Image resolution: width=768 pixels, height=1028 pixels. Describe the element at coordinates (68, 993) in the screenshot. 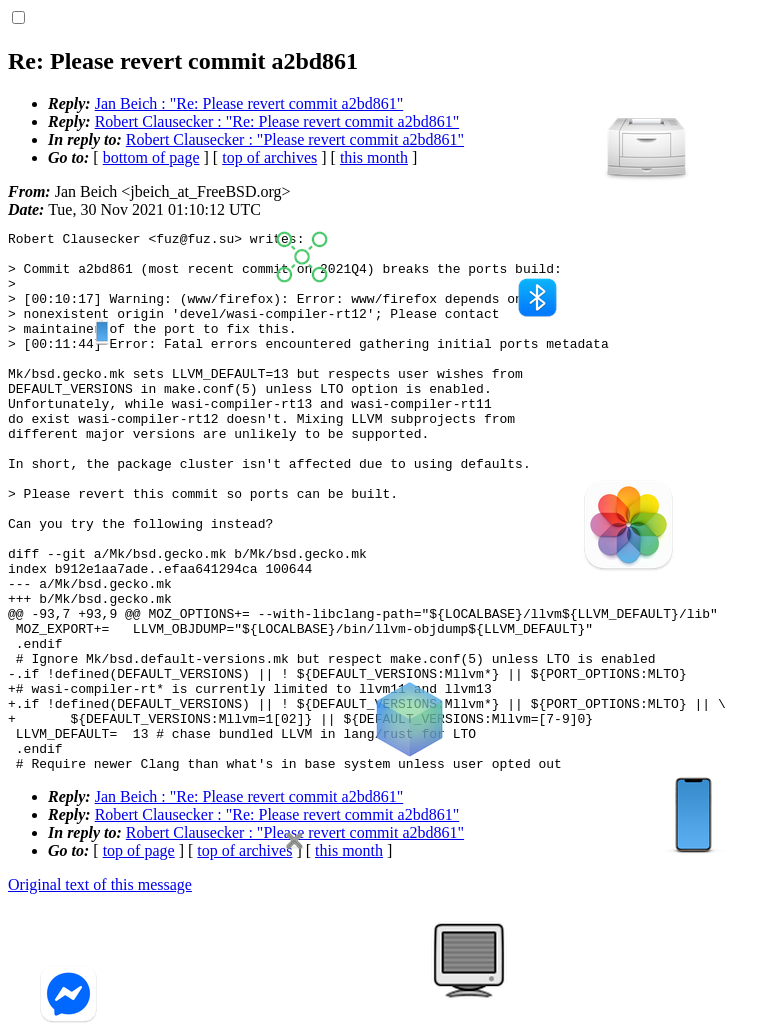

I see `open facebook messenger app` at that location.